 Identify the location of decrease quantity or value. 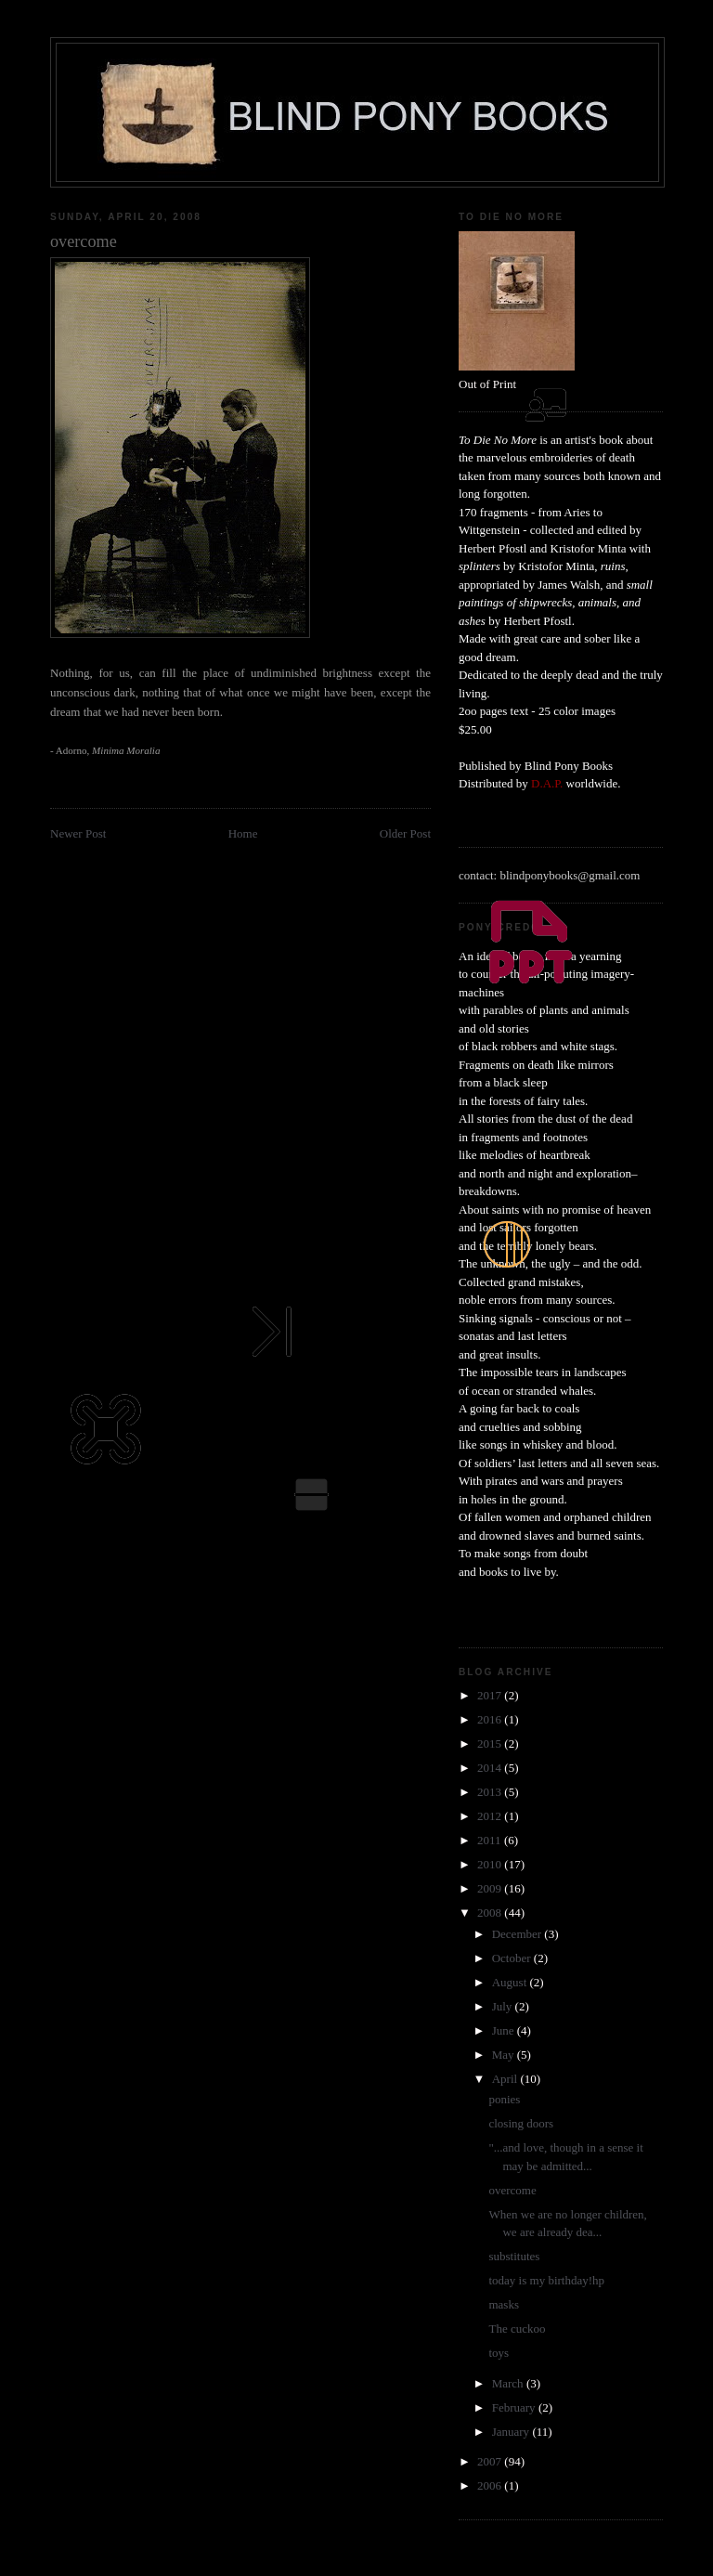
(311, 1494).